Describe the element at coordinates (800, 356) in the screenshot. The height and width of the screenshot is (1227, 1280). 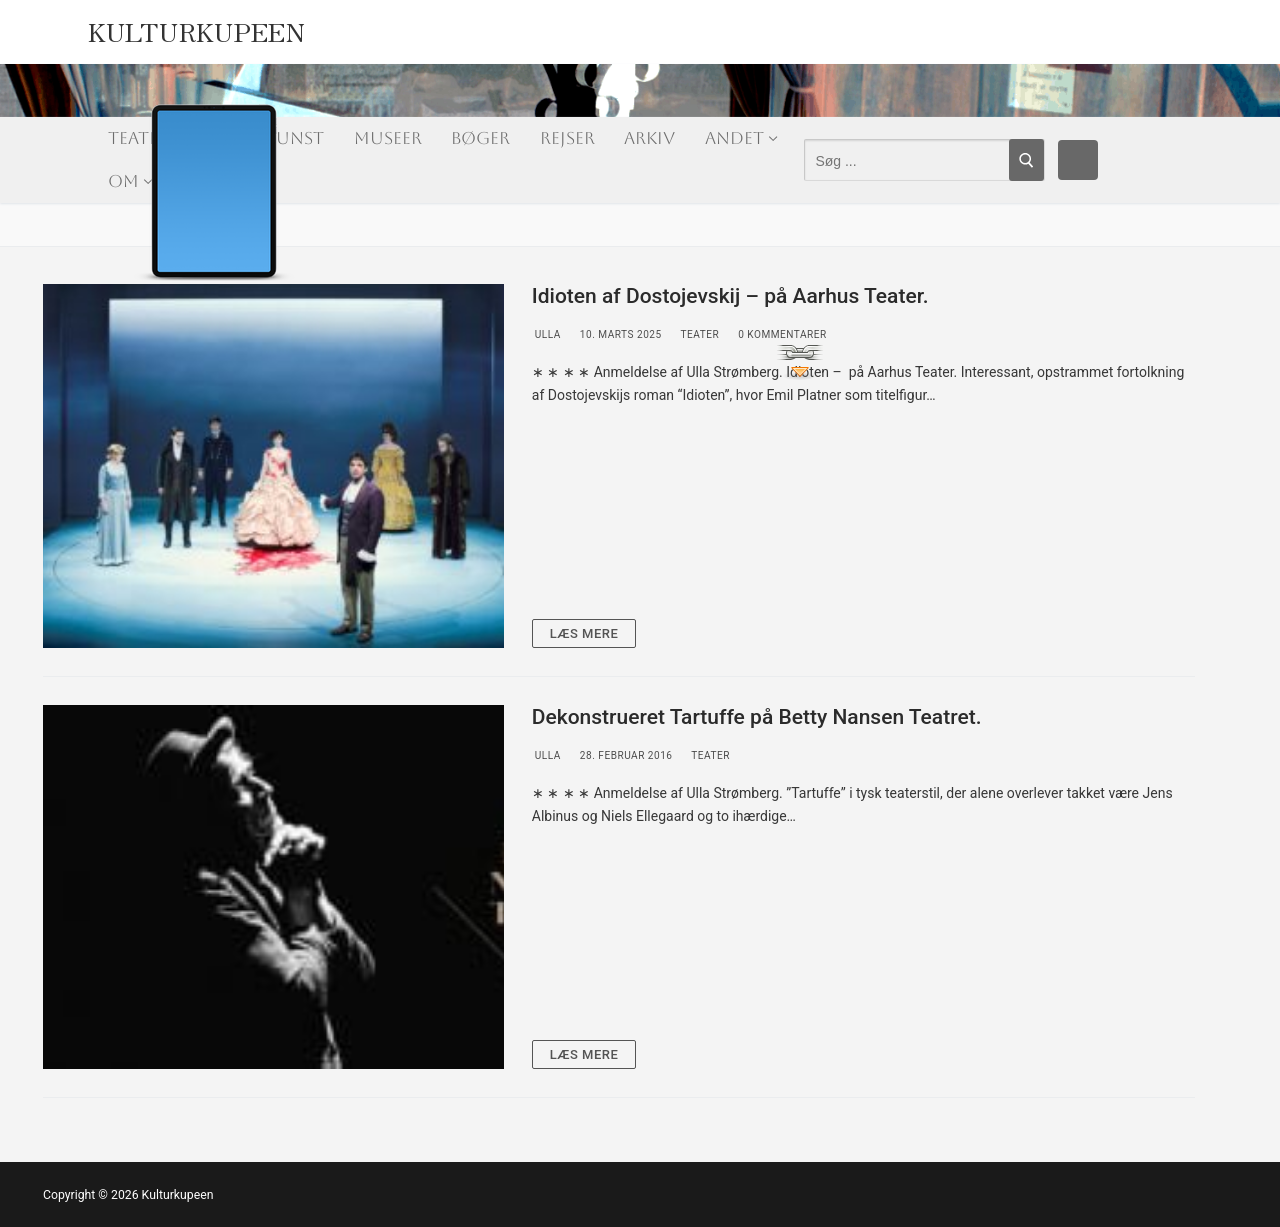
I see `insert a hyperlink into content` at that location.